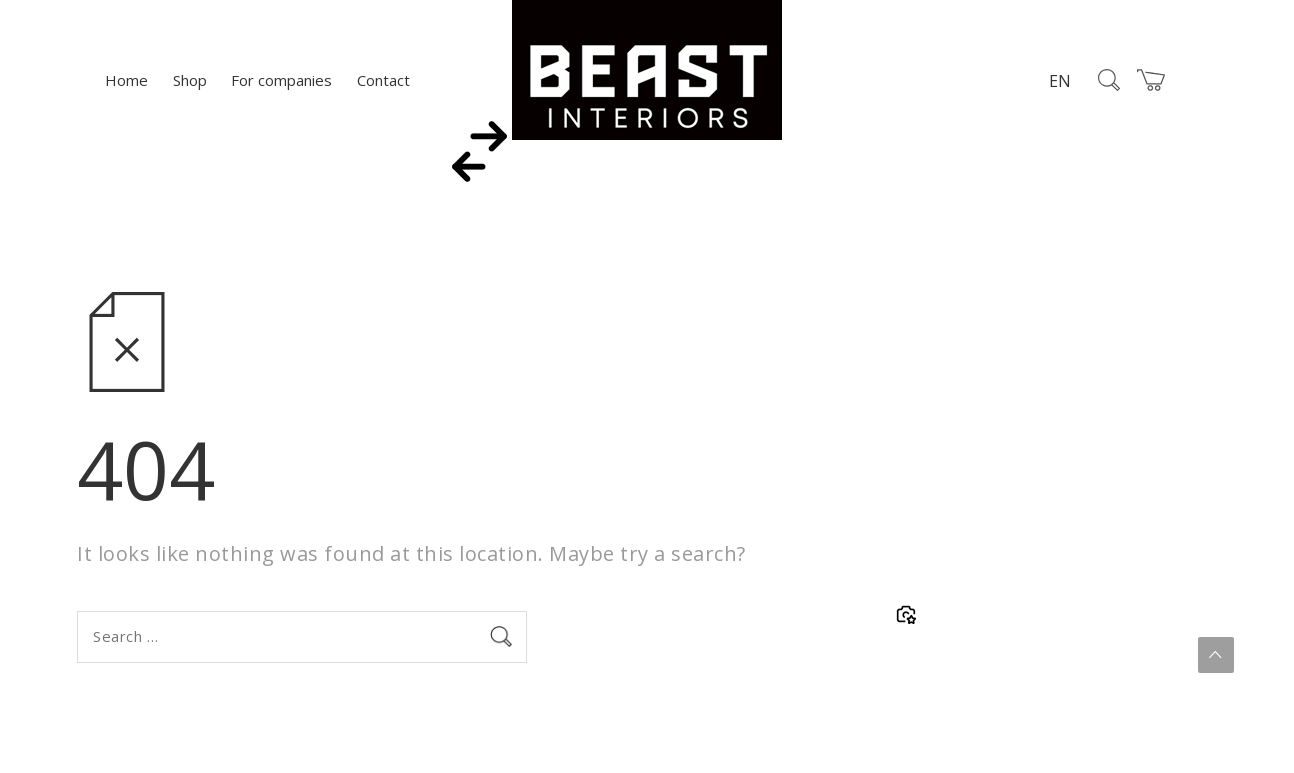 The height and width of the screenshot is (773, 1294). I want to click on swap or exchange items, so click(479, 151).